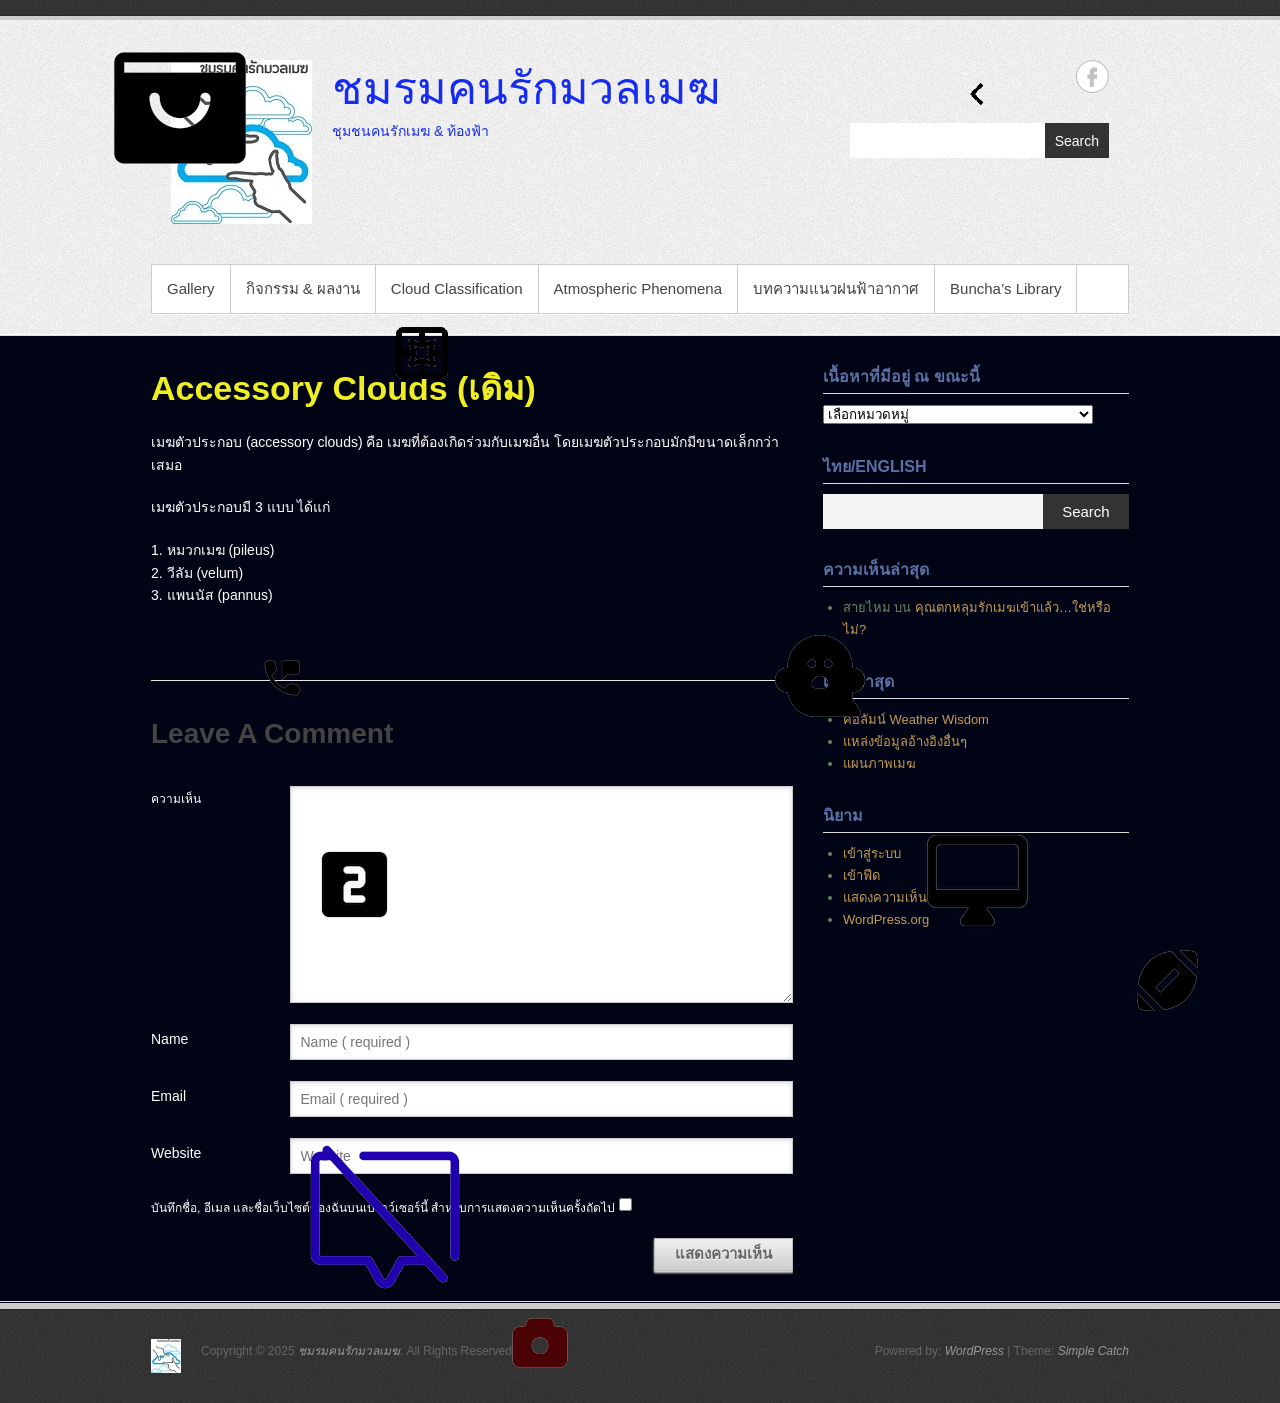  What do you see at coordinates (1167, 980) in the screenshot?
I see `access sports or football content` at bounding box center [1167, 980].